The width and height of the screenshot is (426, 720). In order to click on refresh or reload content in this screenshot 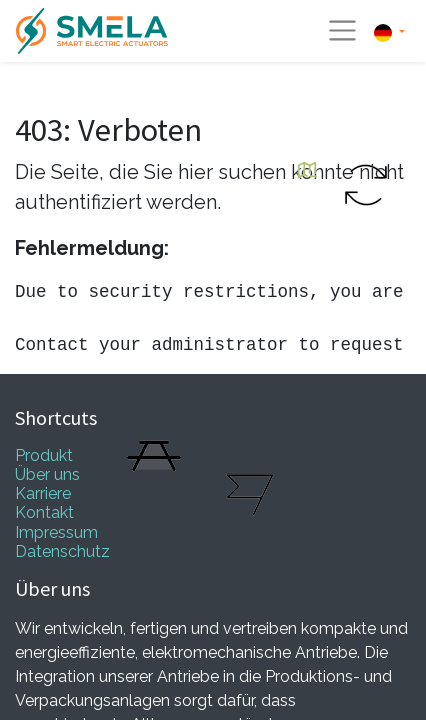, I will do `click(366, 185)`.